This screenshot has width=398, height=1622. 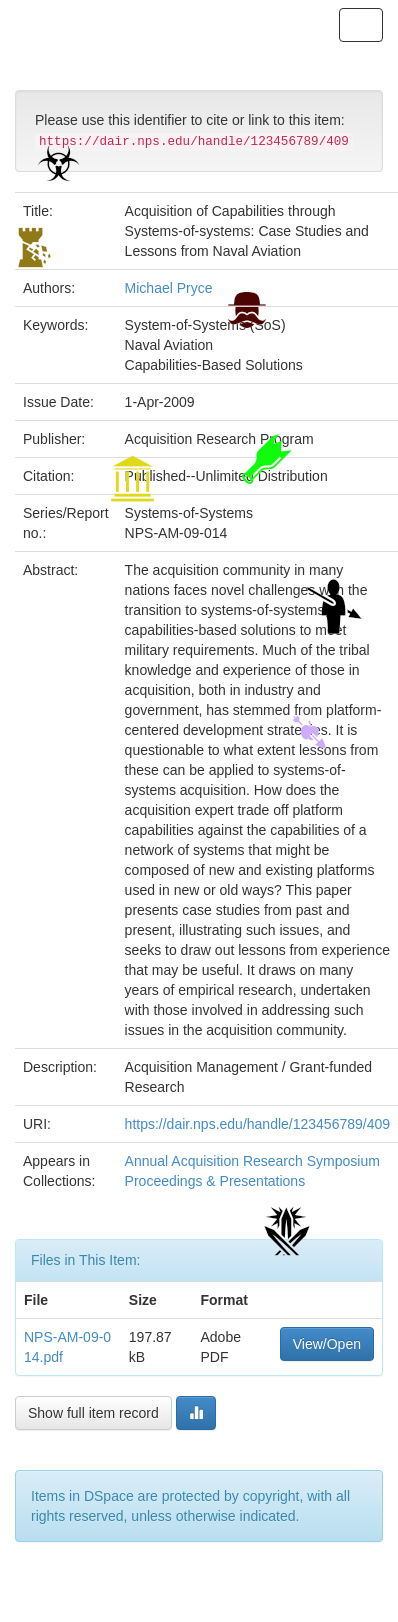 I want to click on select a gentleman or vintage character avatar, so click(x=247, y=310).